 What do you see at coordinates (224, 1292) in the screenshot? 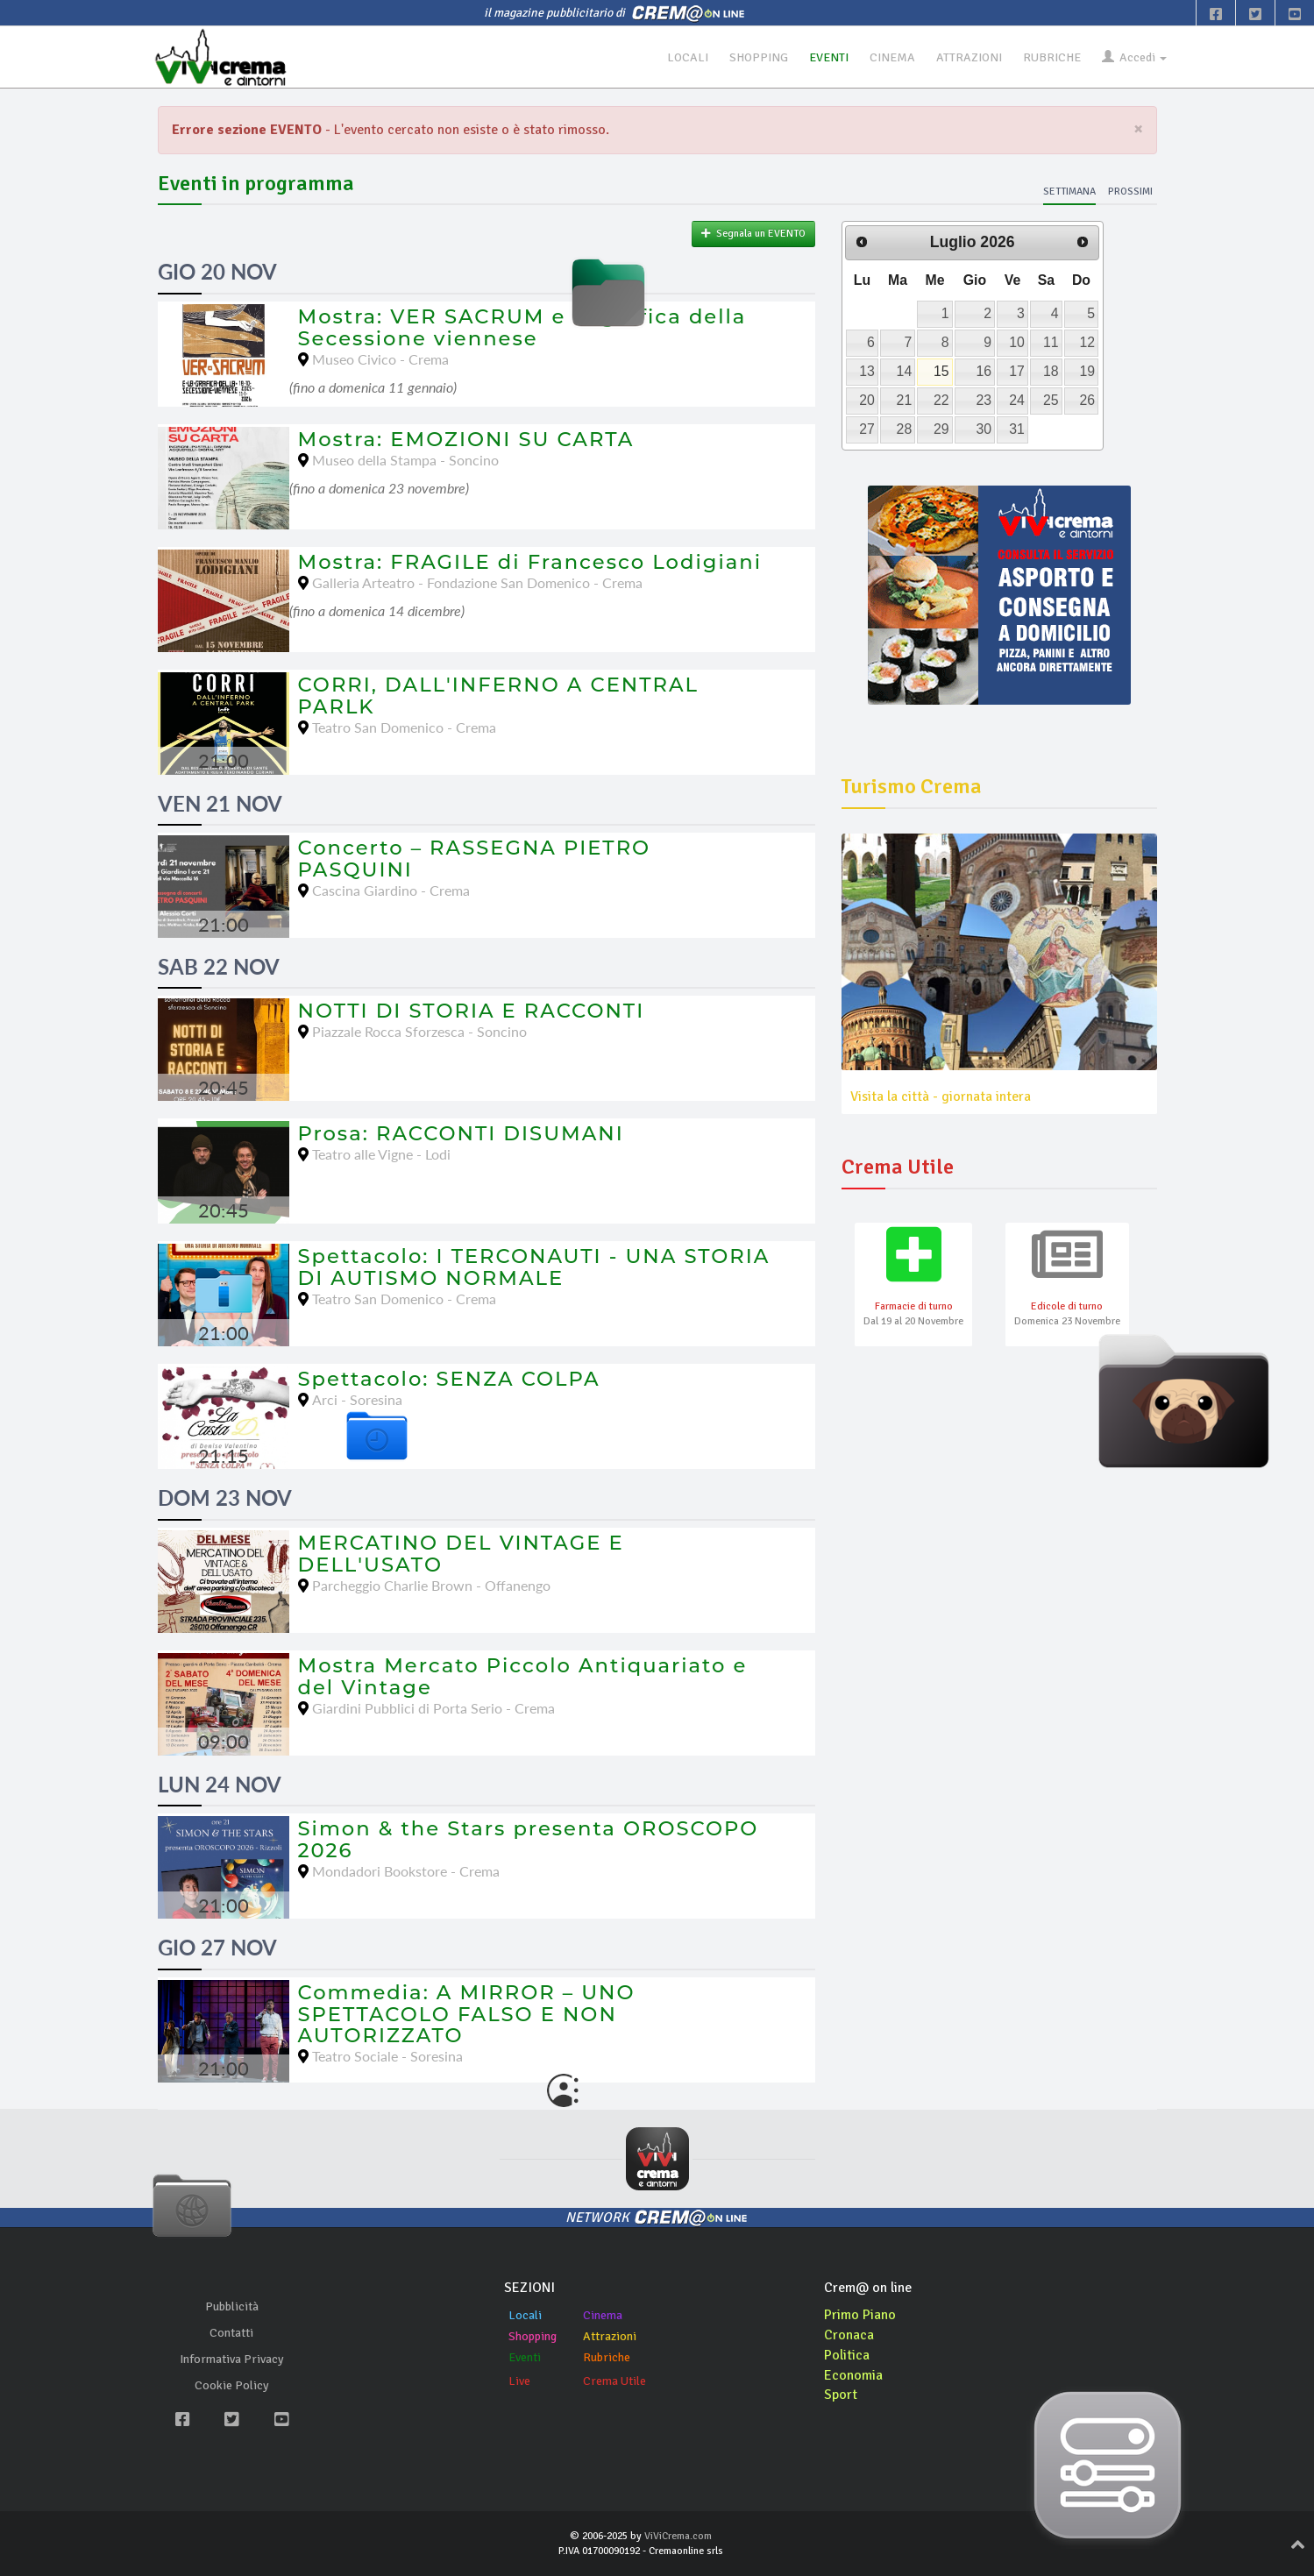
I see `open folder containing USB drive files` at bounding box center [224, 1292].